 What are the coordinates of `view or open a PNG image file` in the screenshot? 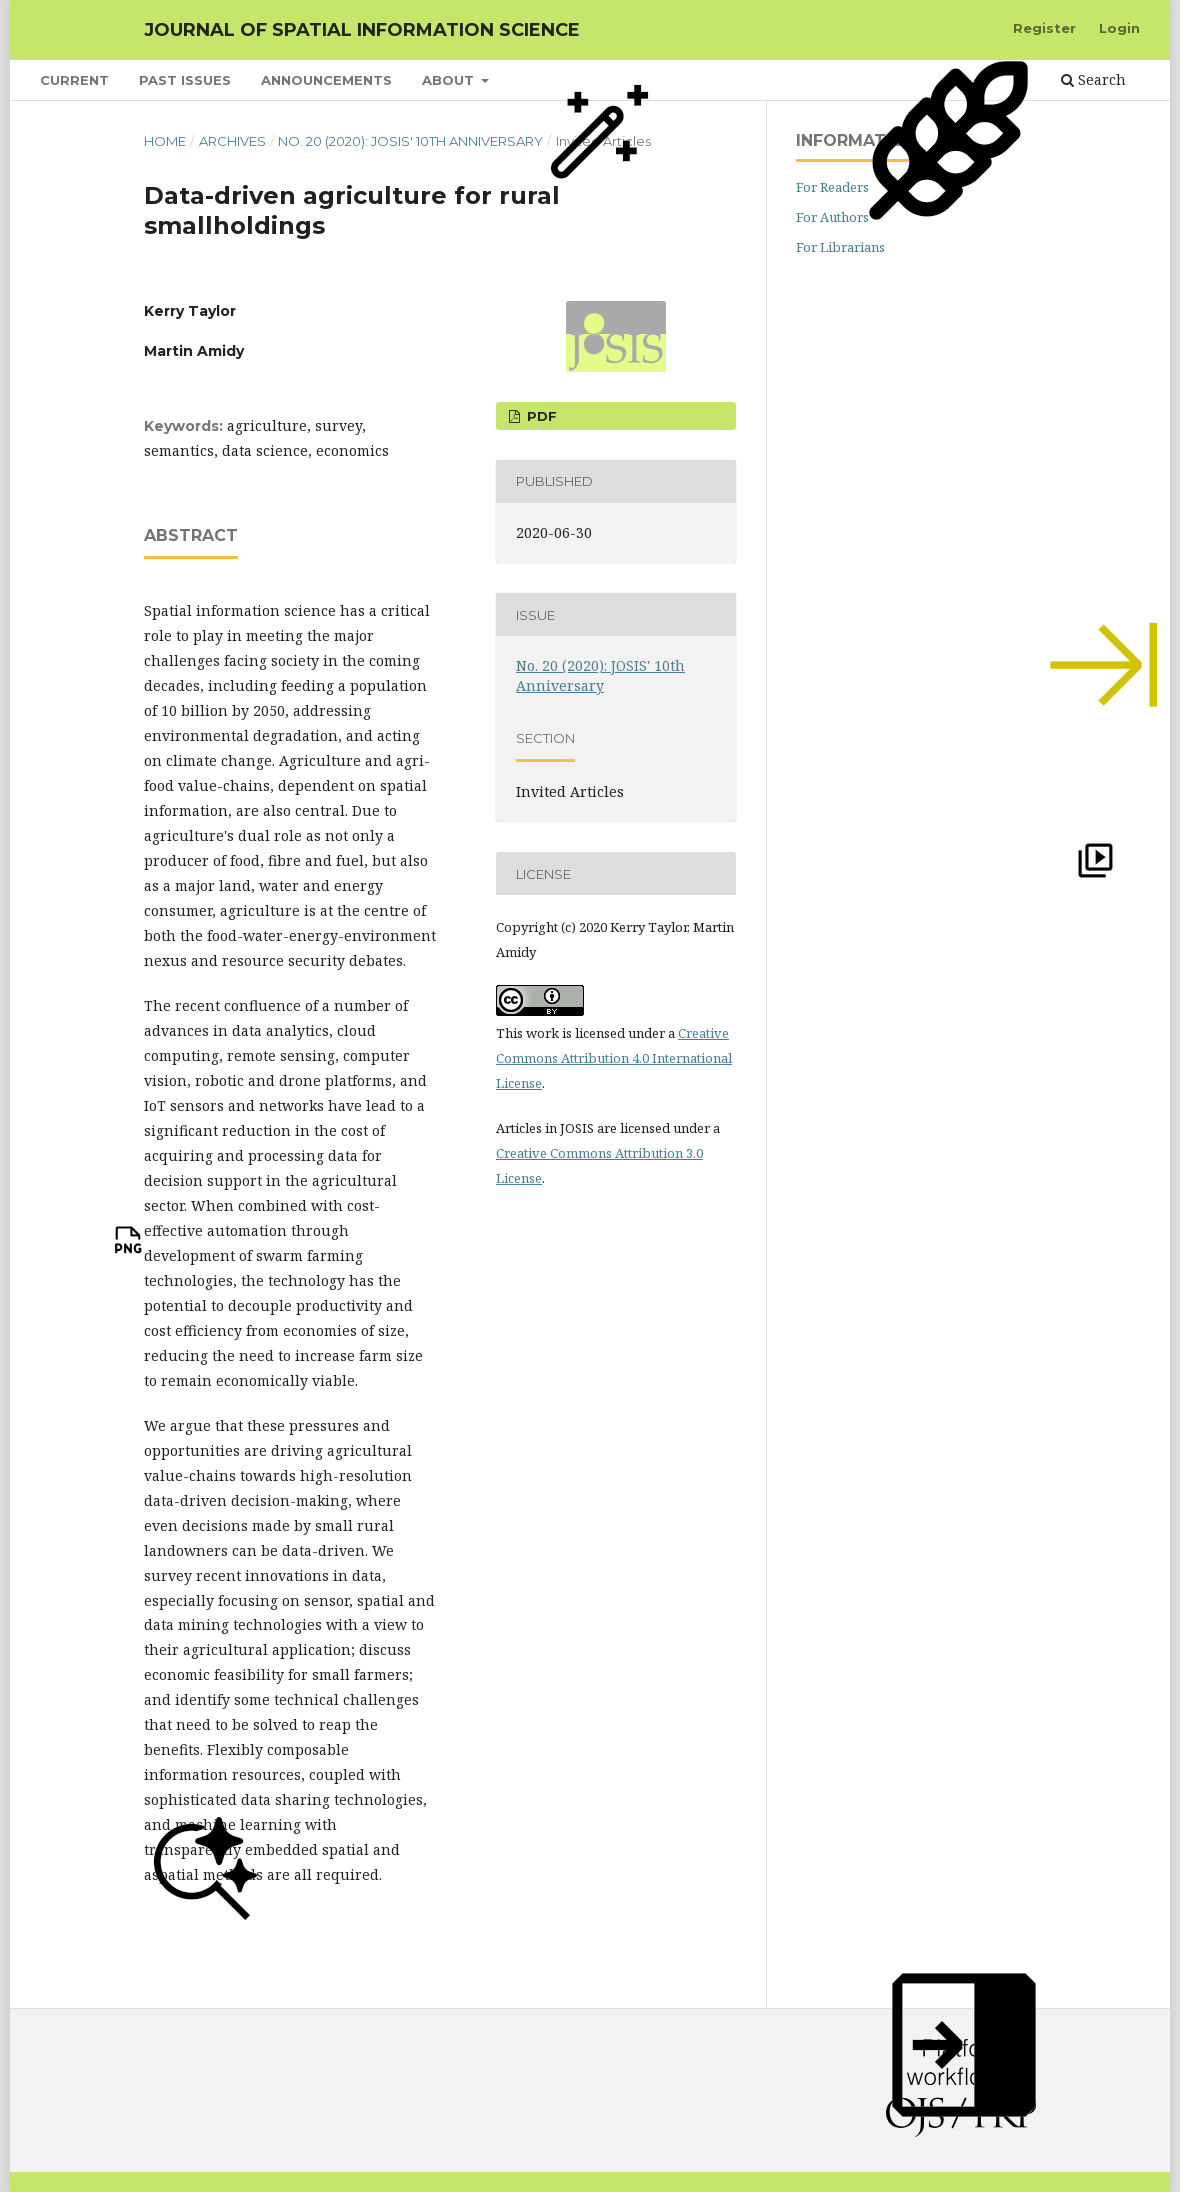 It's located at (128, 1241).